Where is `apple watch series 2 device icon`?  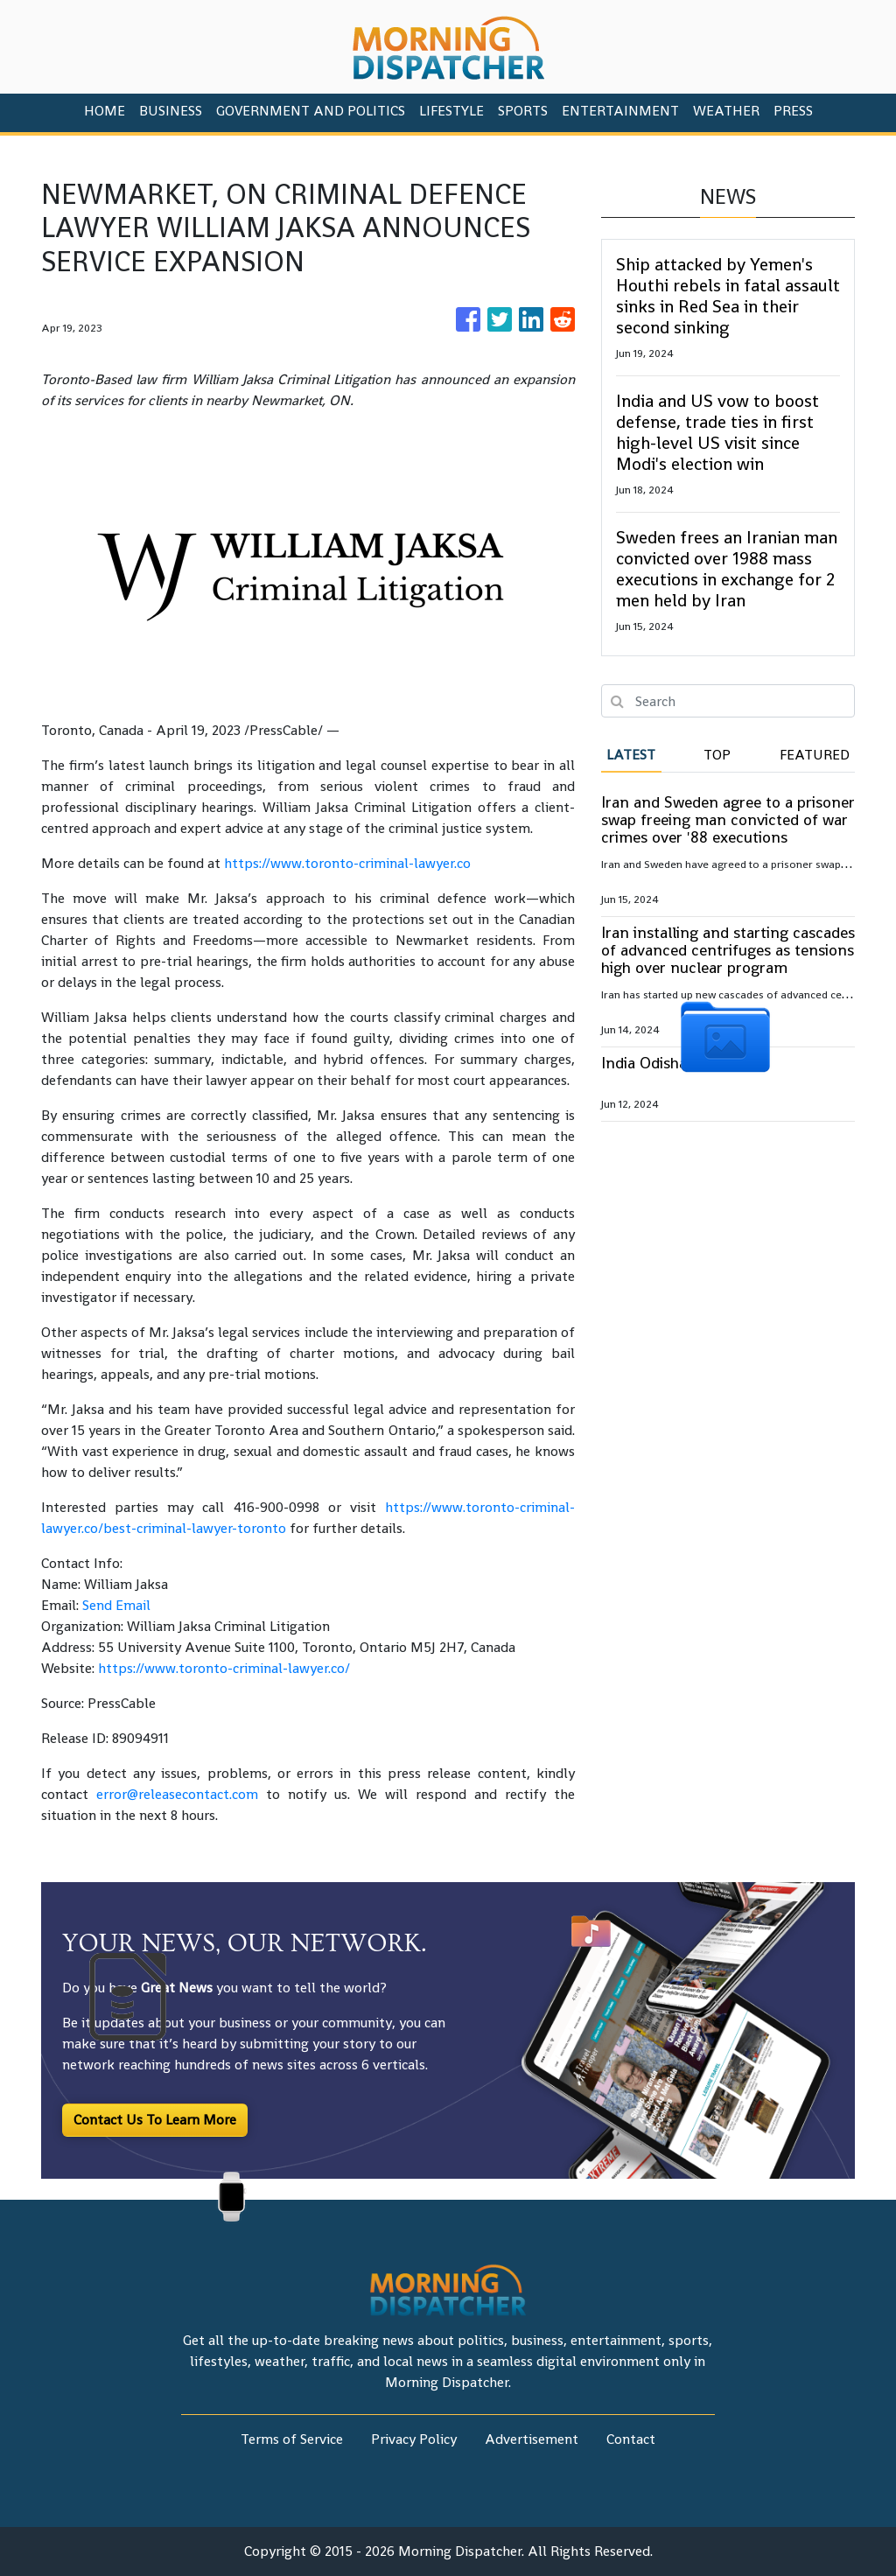 apple watch series 2 device icon is located at coordinates (231, 2196).